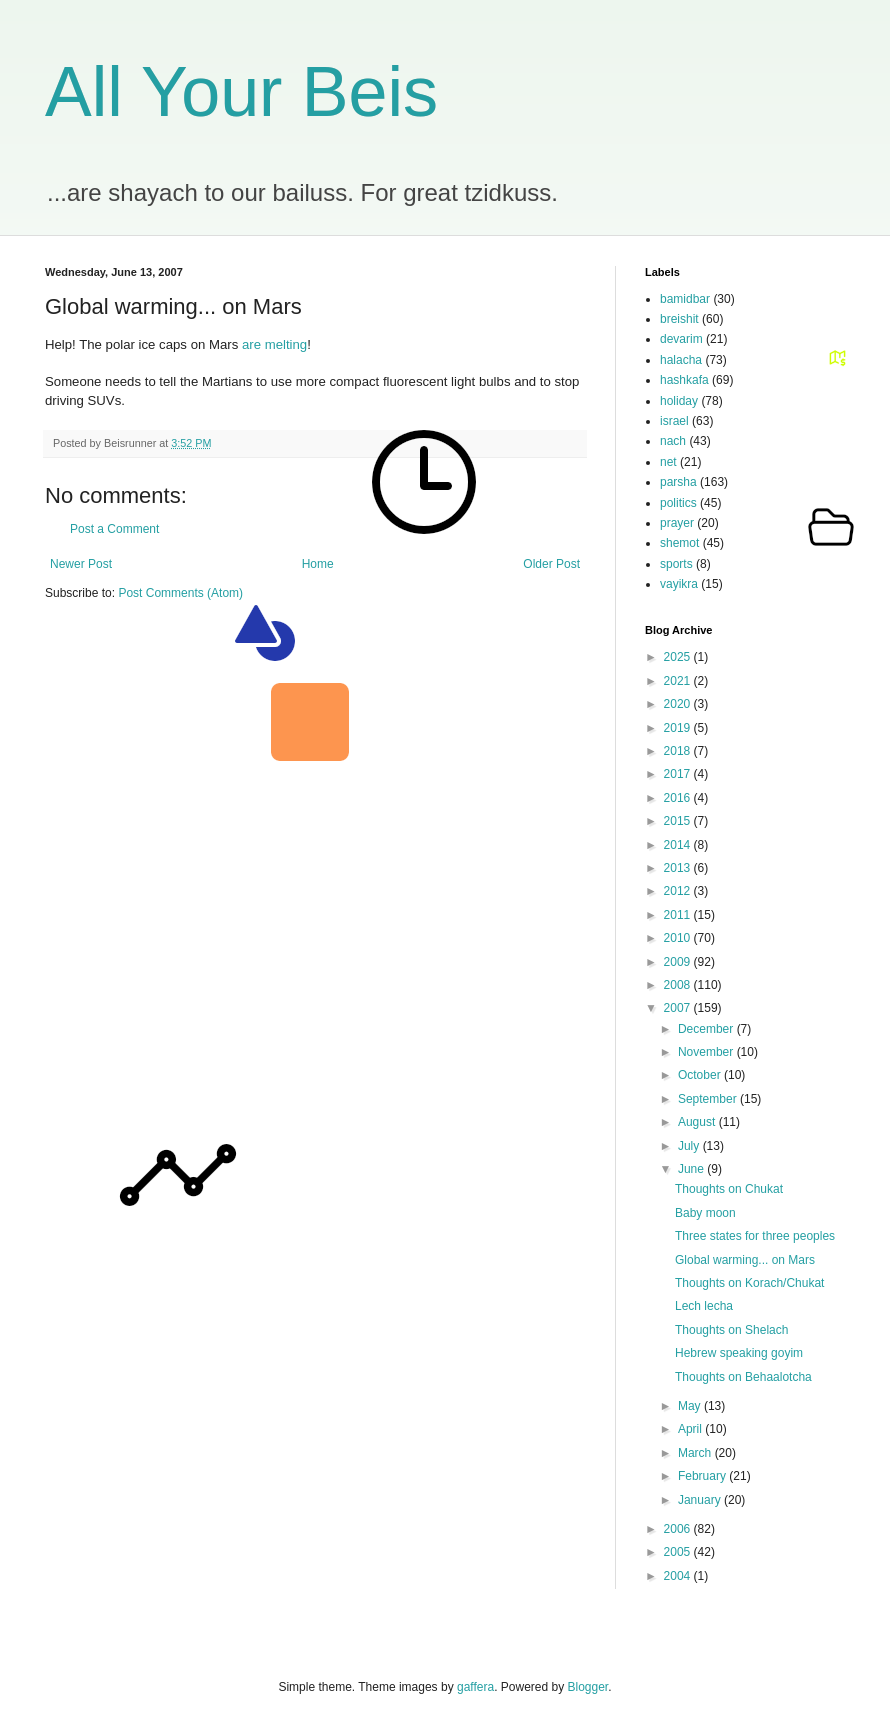  I want to click on stop or halt media playback, so click(310, 722).